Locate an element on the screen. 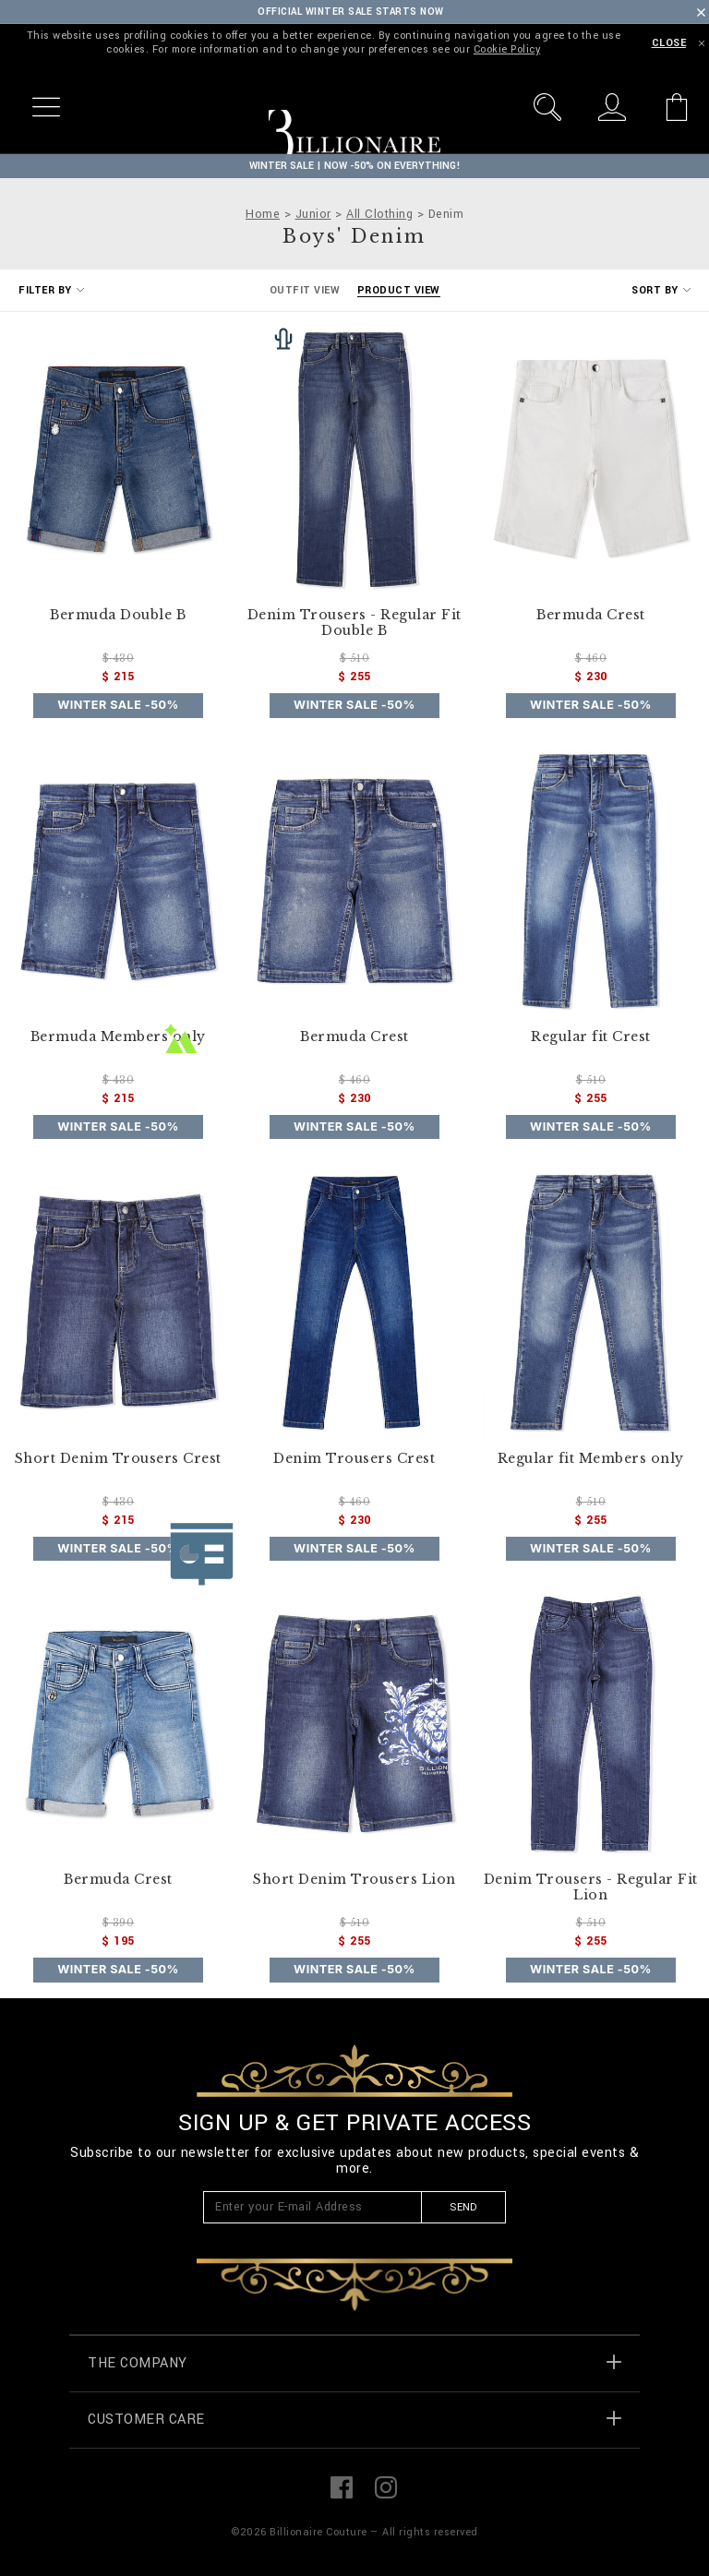 The image size is (709, 2576). indicates desert or arid climate theme is located at coordinates (283, 339).